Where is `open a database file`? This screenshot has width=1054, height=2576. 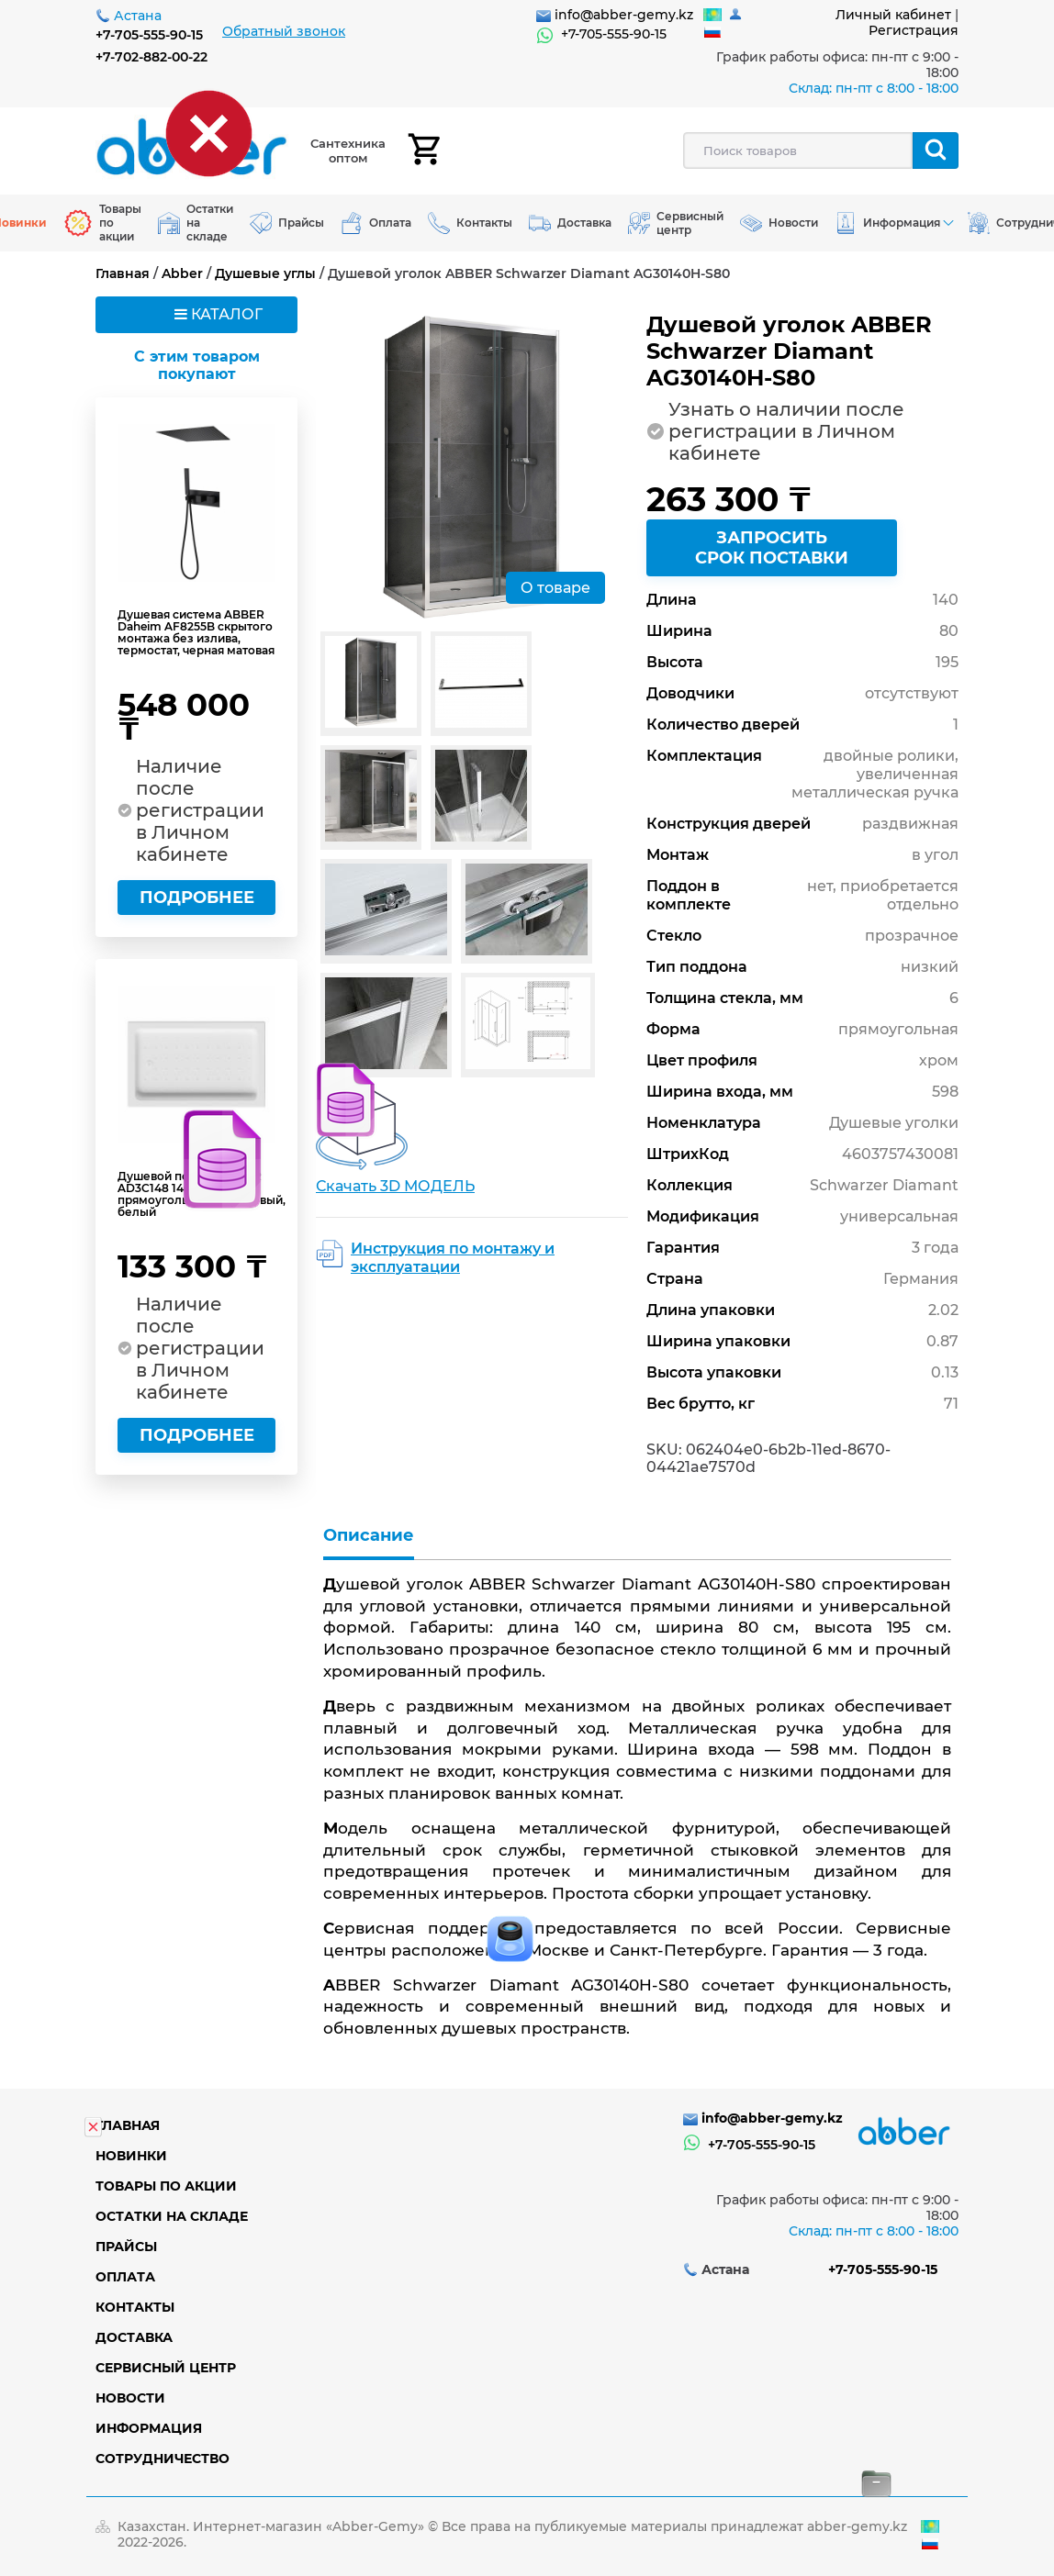 open a database file is located at coordinates (345, 1099).